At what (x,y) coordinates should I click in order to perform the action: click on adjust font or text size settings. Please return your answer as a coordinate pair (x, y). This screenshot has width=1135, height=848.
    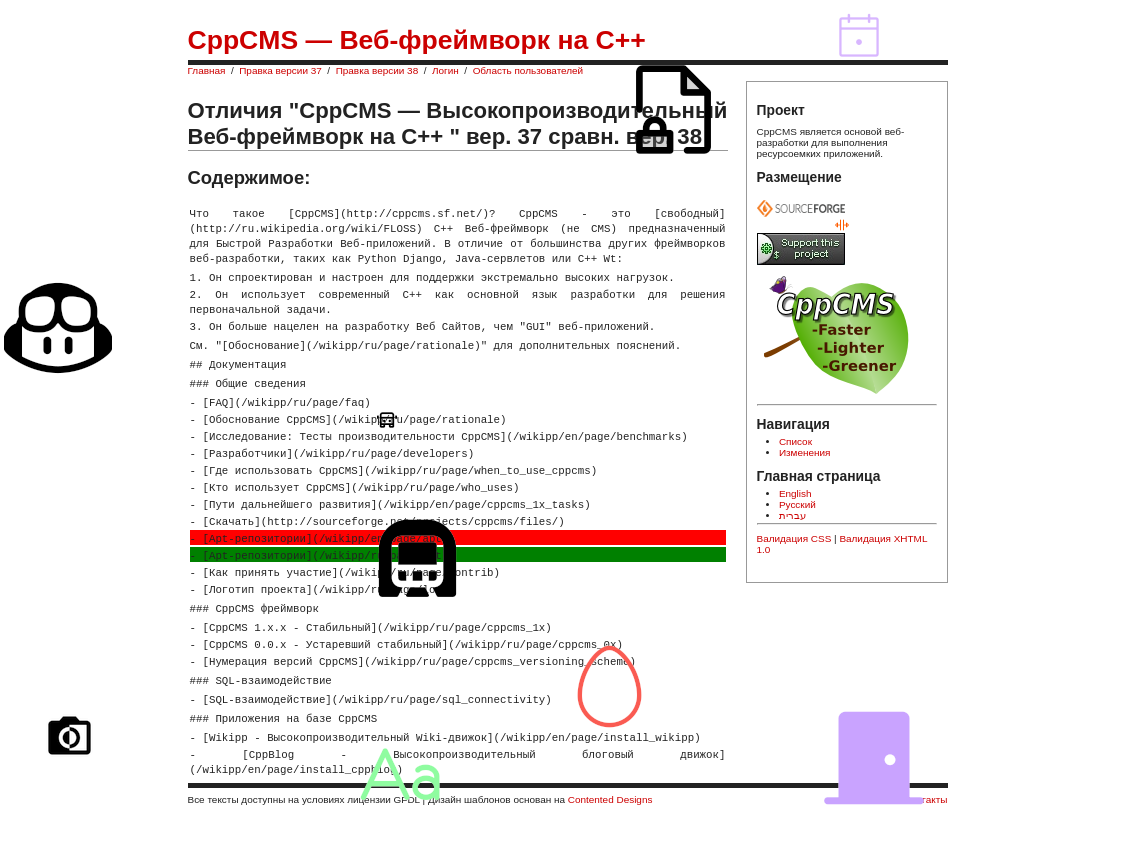
    Looking at the image, I should click on (401, 775).